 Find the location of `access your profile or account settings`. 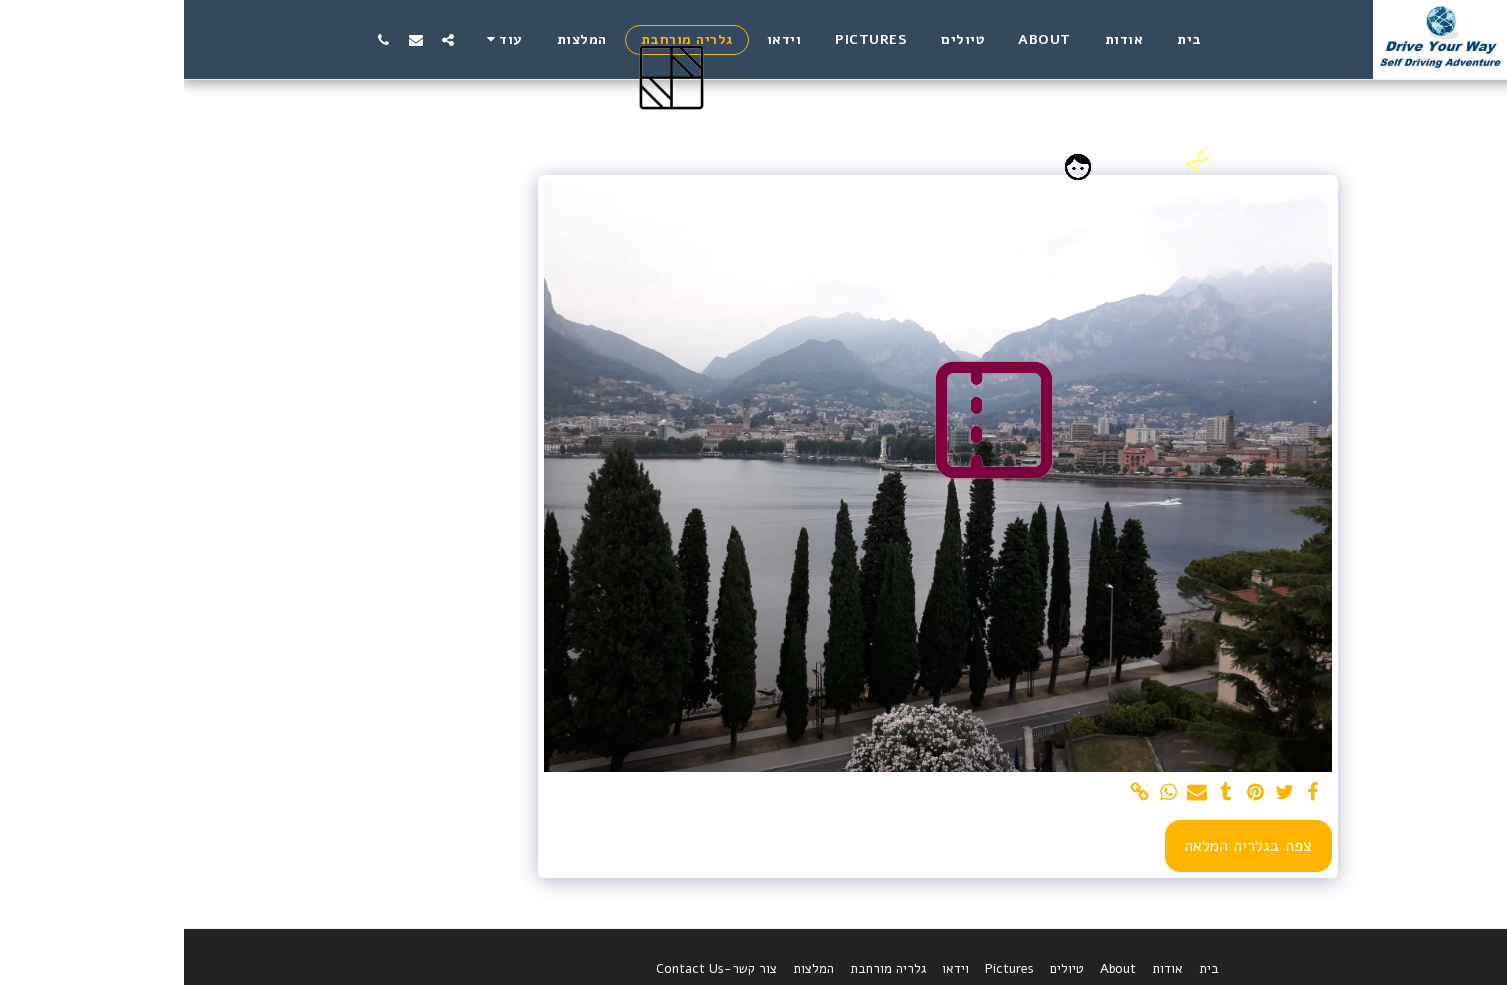

access your profile or account settings is located at coordinates (1078, 167).